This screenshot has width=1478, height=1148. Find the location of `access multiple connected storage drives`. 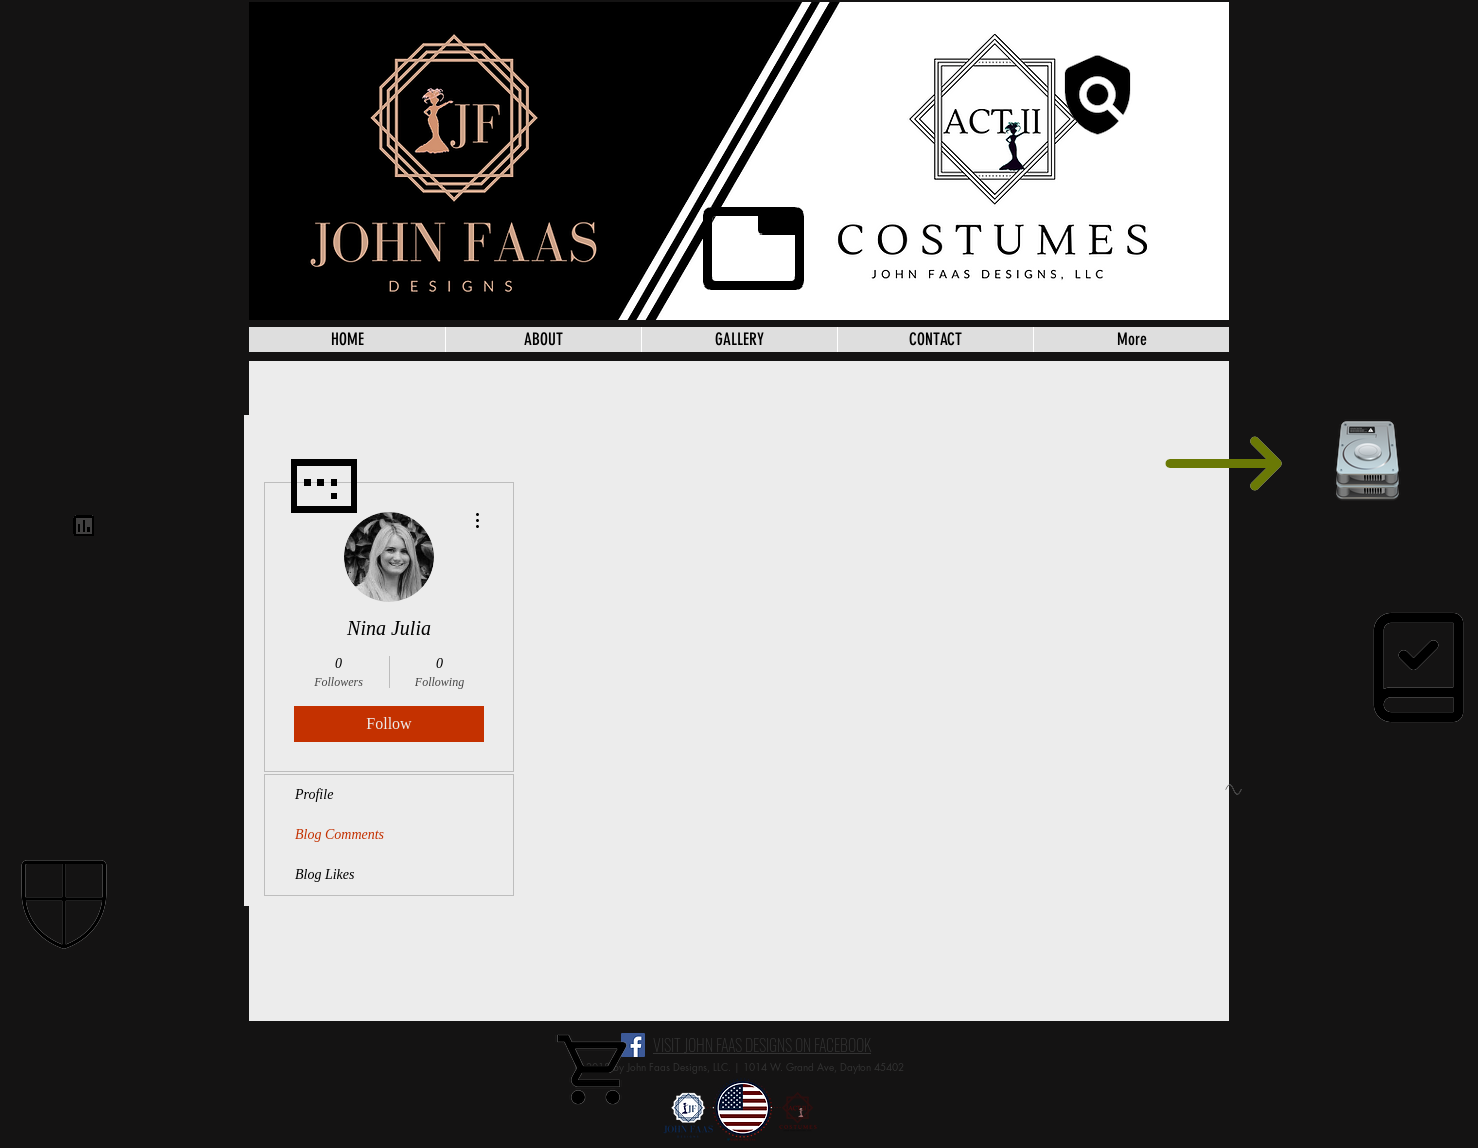

access multiple connected storage drives is located at coordinates (1367, 460).